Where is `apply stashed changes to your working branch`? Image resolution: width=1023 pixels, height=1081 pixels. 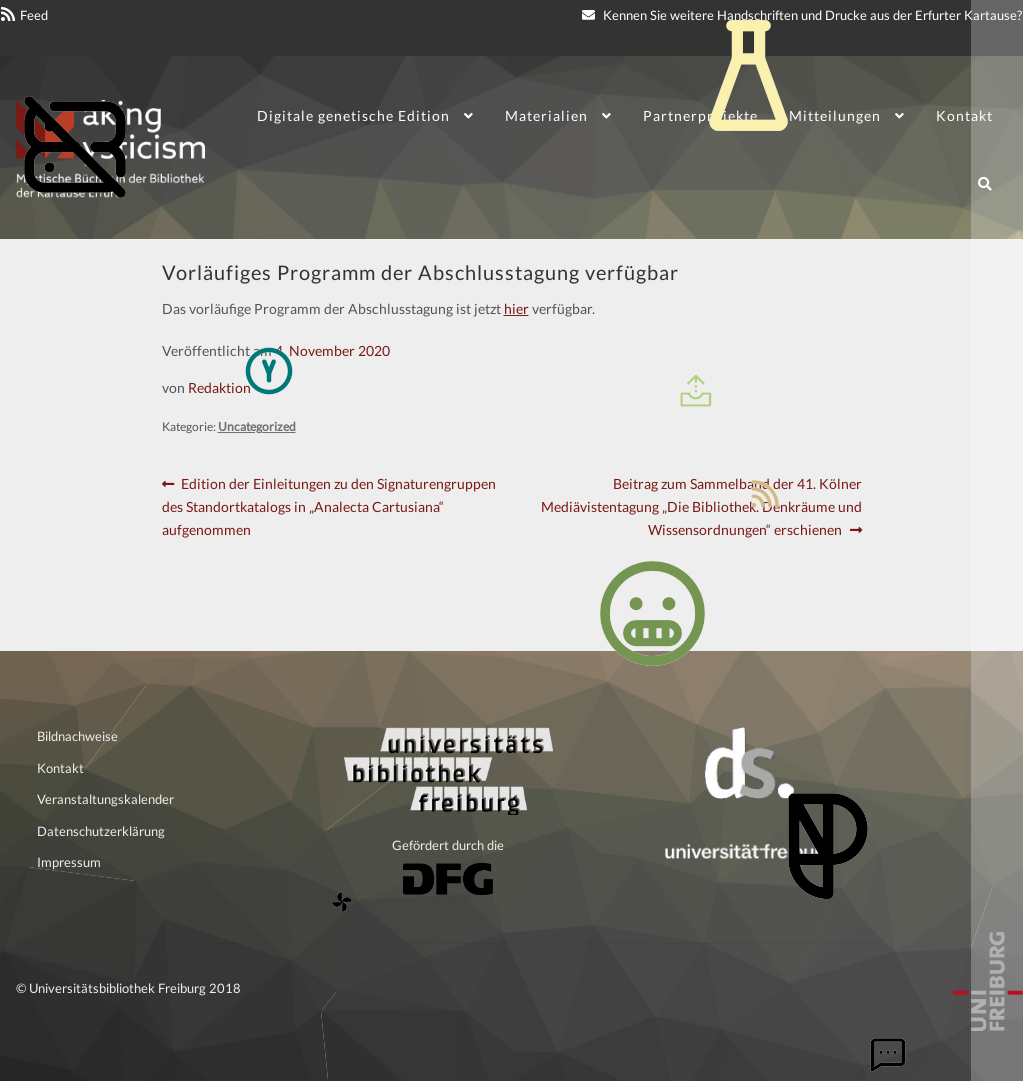 apply stashed changes to your working branch is located at coordinates (697, 390).